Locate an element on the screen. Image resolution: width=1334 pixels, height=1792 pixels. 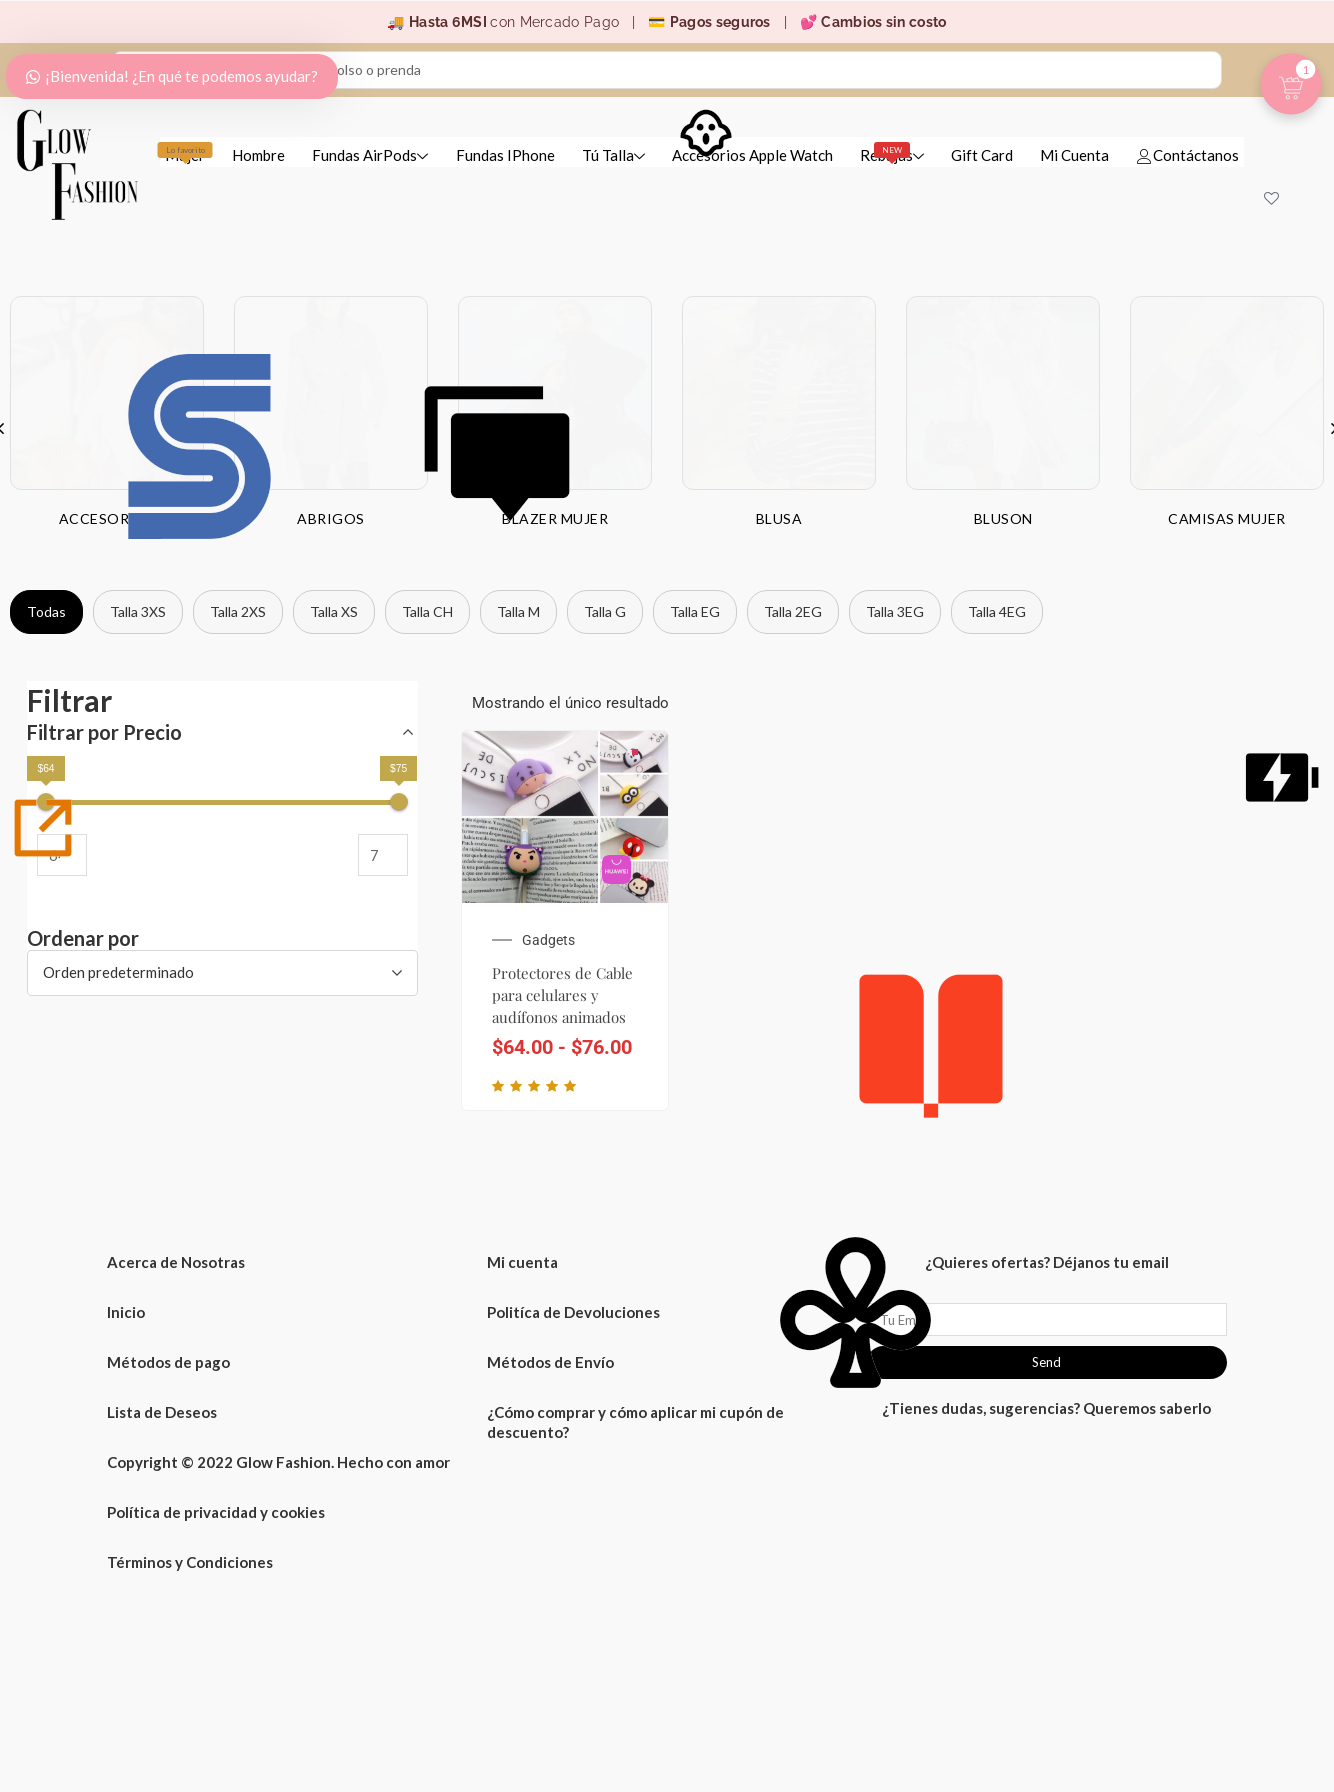
indicates battery is currently charging is located at coordinates (1280, 777).